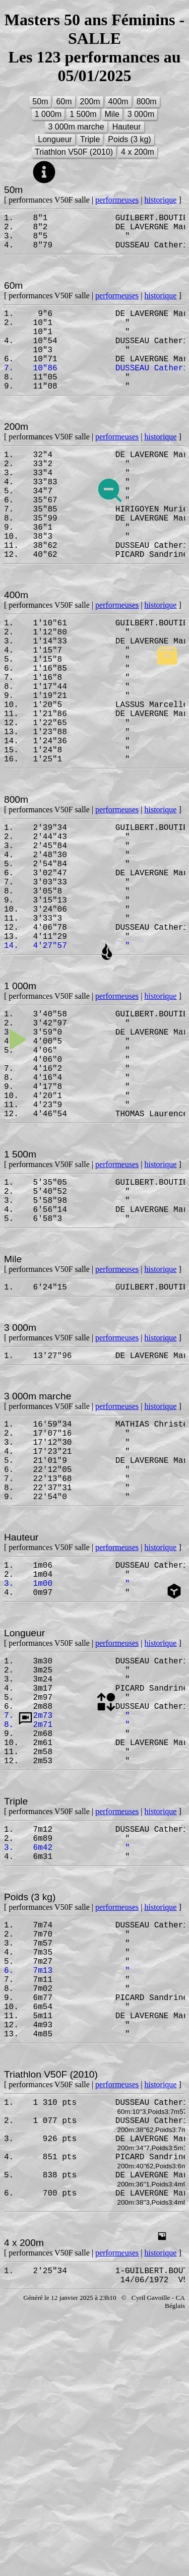  Describe the element at coordinates (162, 2236) in the screenshot. I see `view image or photo` at that location.